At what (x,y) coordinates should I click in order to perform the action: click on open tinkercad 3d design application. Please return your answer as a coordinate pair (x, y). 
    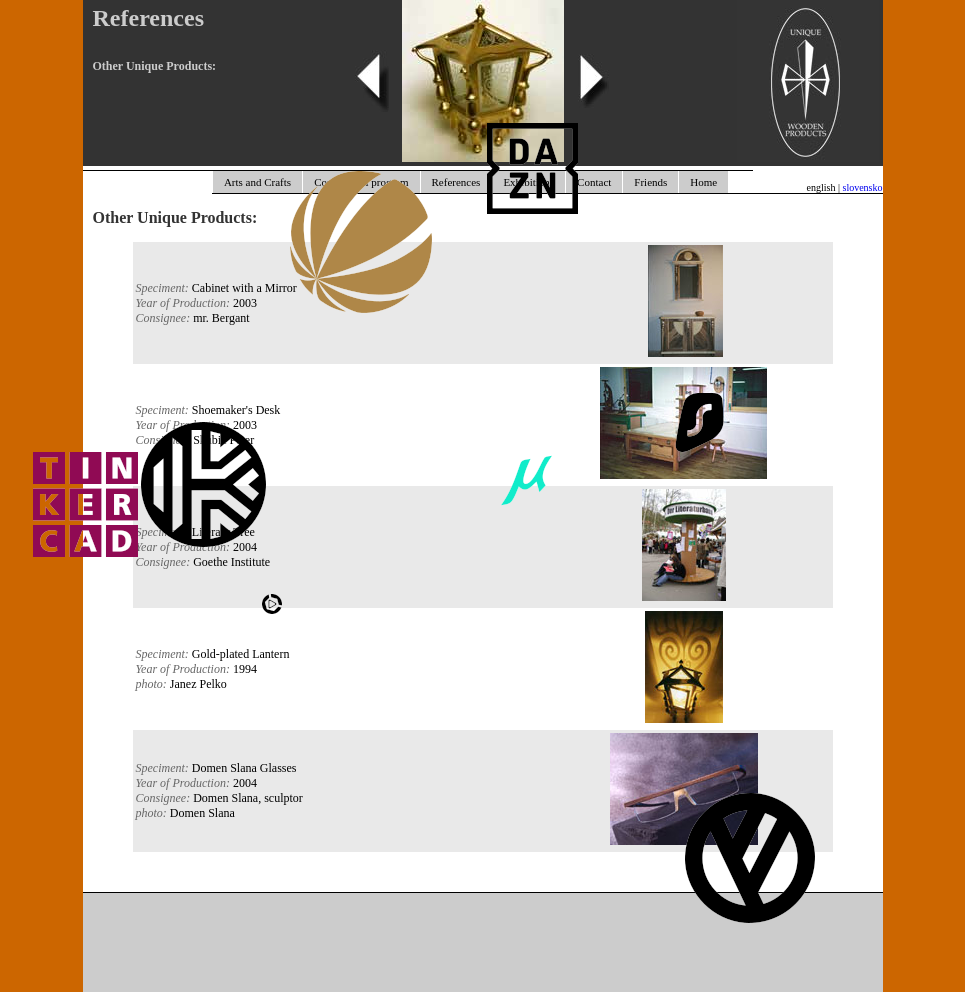
    Looking at the image, I should click on (85, 504).